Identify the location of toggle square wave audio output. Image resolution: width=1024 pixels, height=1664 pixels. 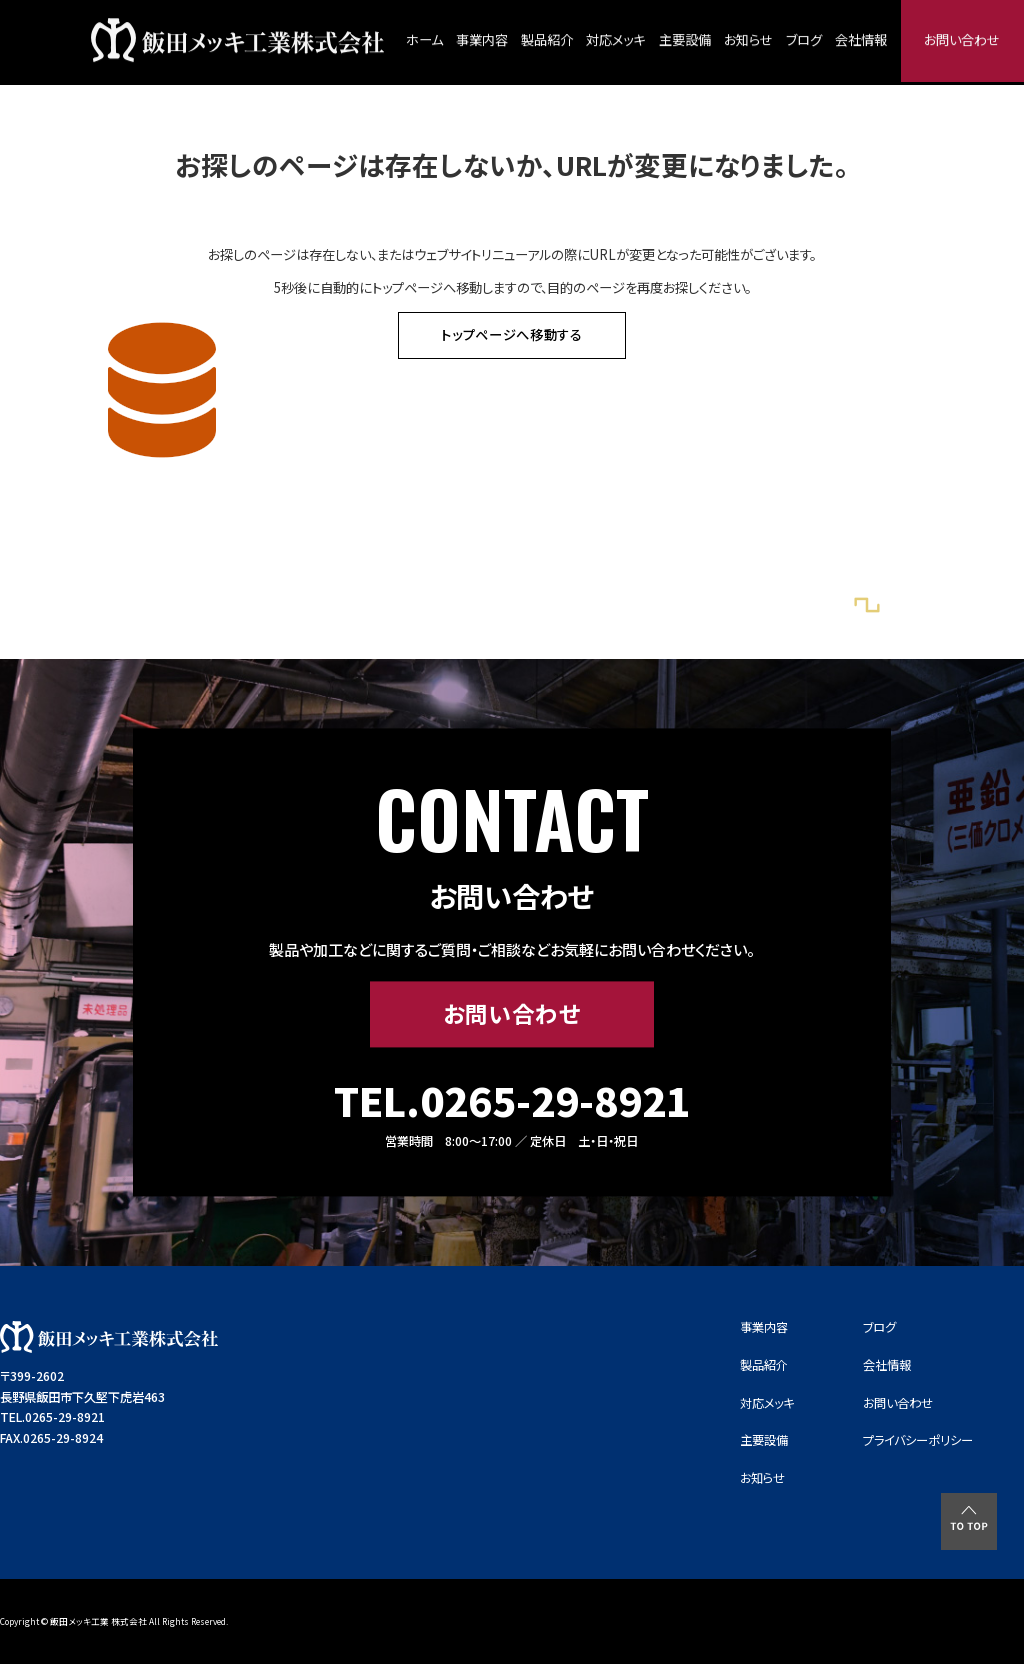
(867, 605).